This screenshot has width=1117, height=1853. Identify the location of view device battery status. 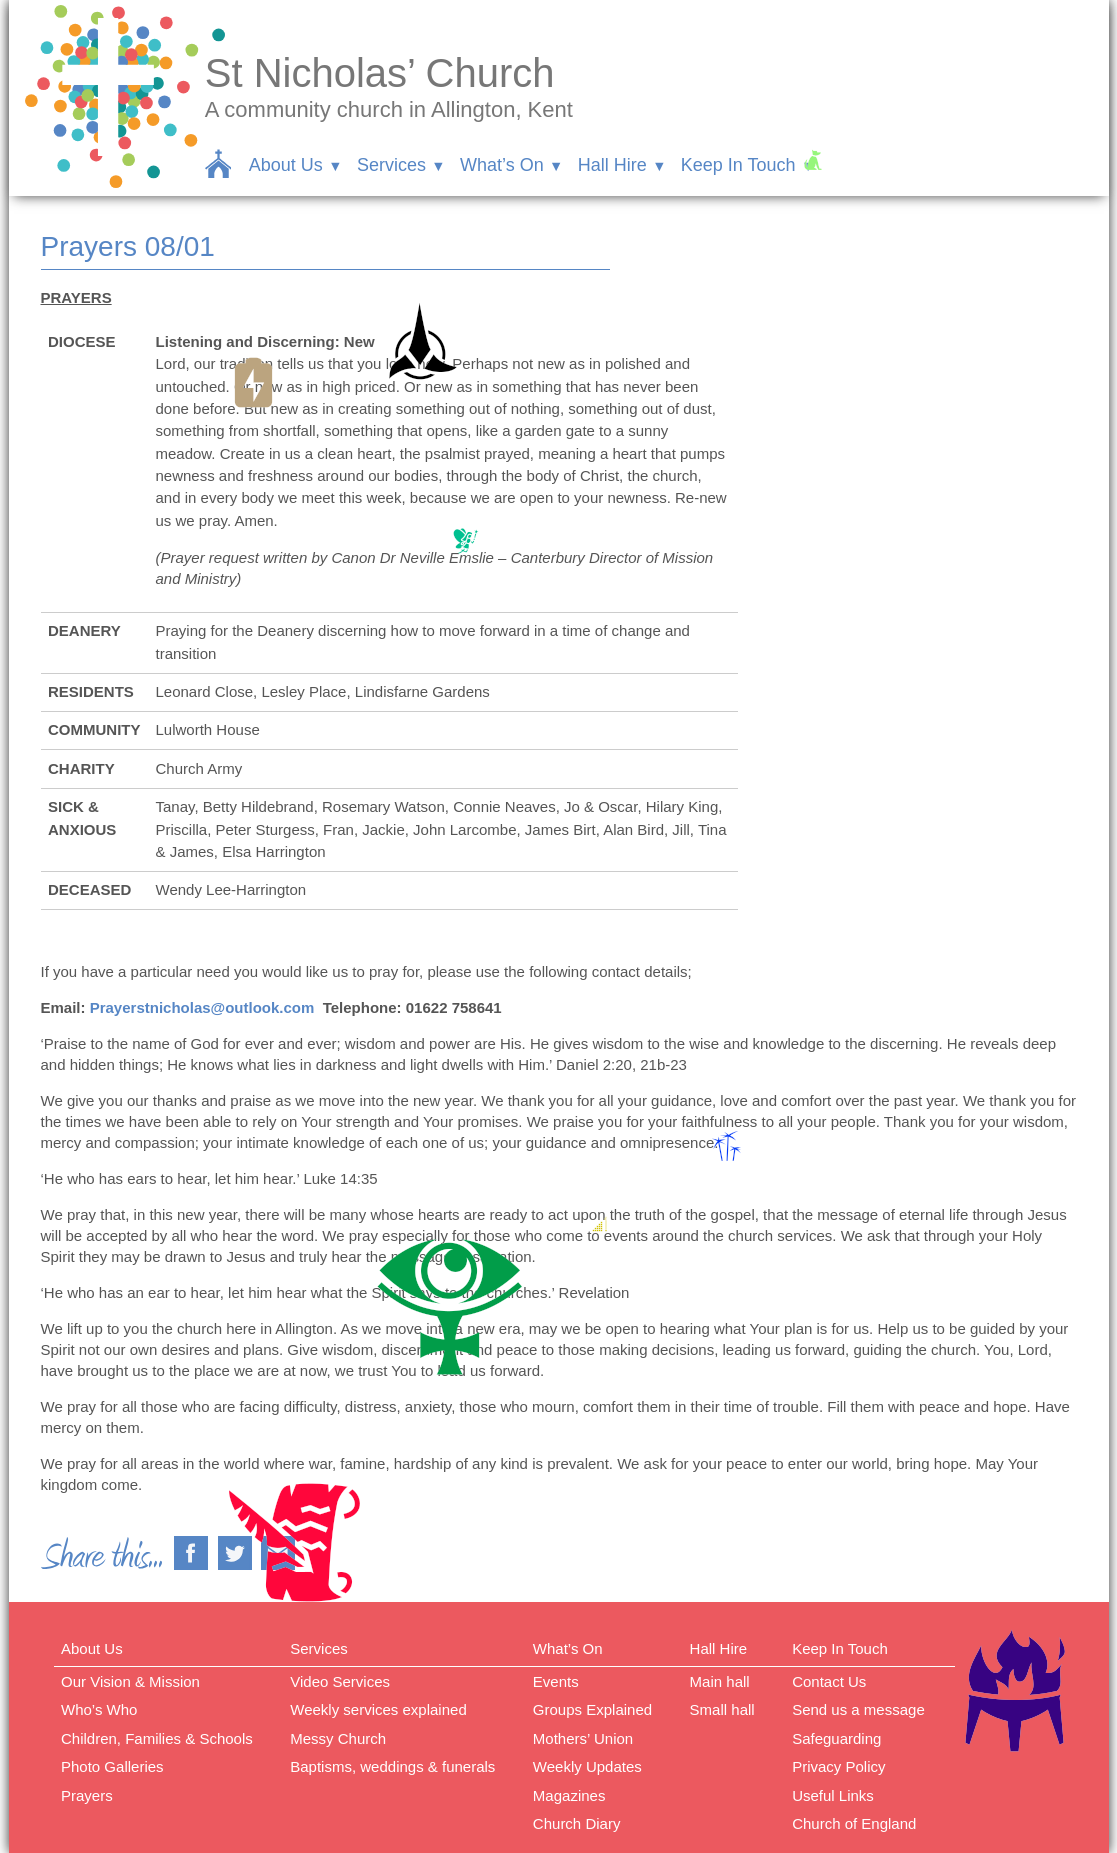
(253, 382).